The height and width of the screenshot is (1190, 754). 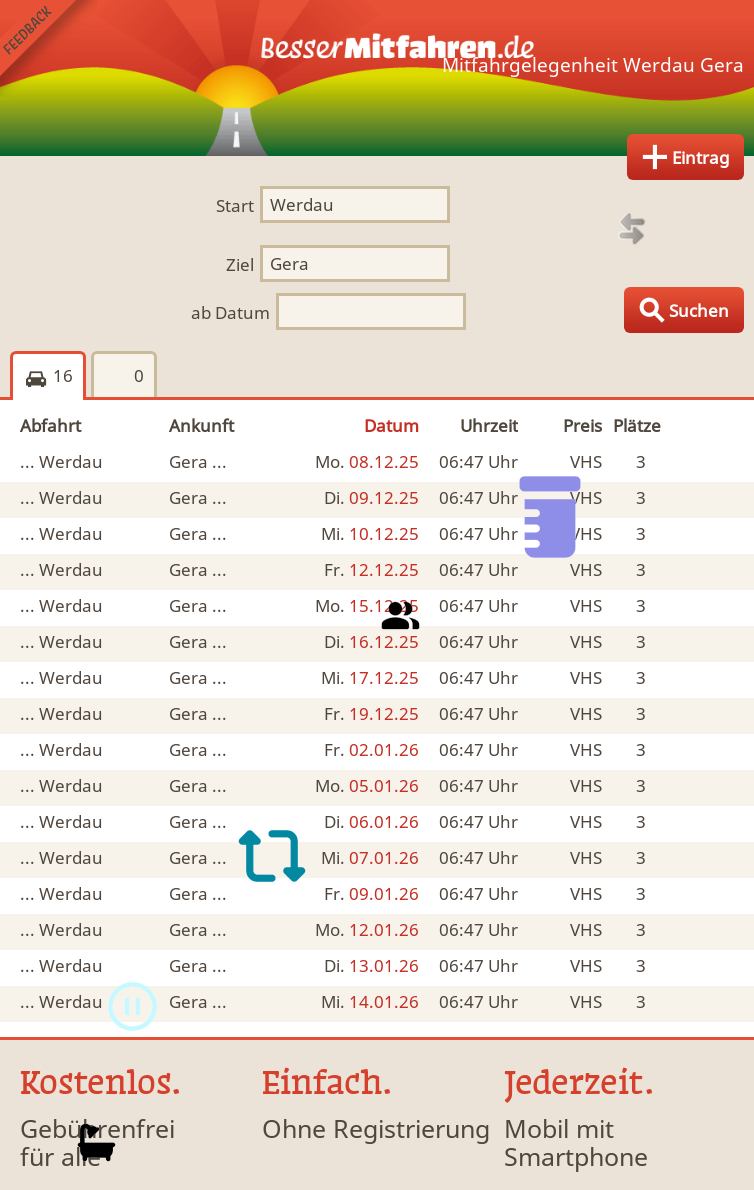 I want to click on retweet or repost this content, so click(x=272, y=856).